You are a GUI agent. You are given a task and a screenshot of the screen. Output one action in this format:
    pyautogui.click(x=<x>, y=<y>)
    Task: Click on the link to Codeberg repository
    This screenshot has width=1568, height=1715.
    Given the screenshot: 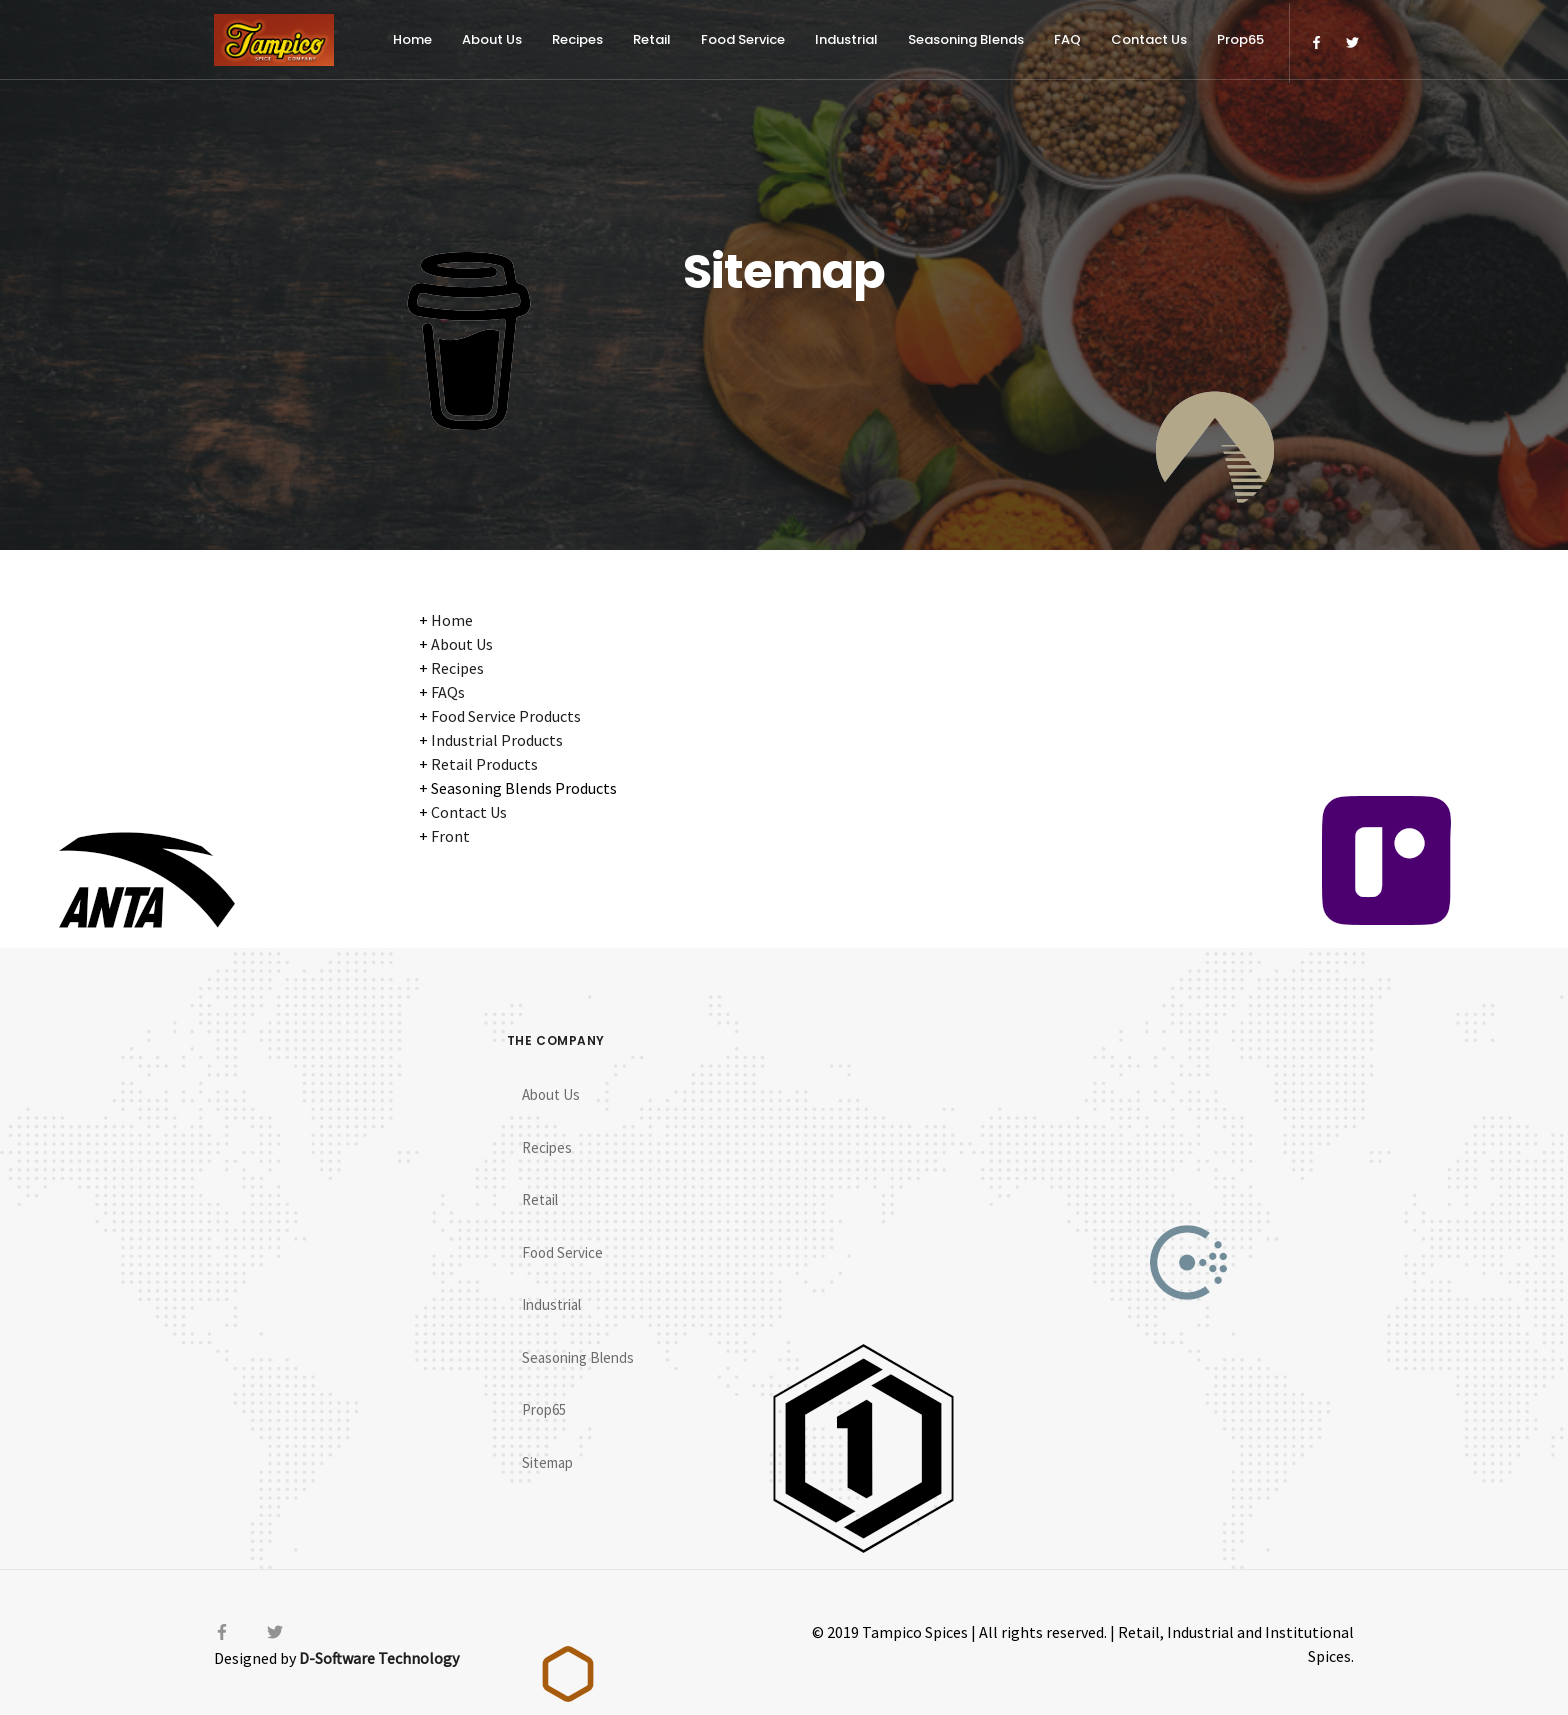 What is the action you would take?
    pyautogui.click(x=1215, y=447)
    